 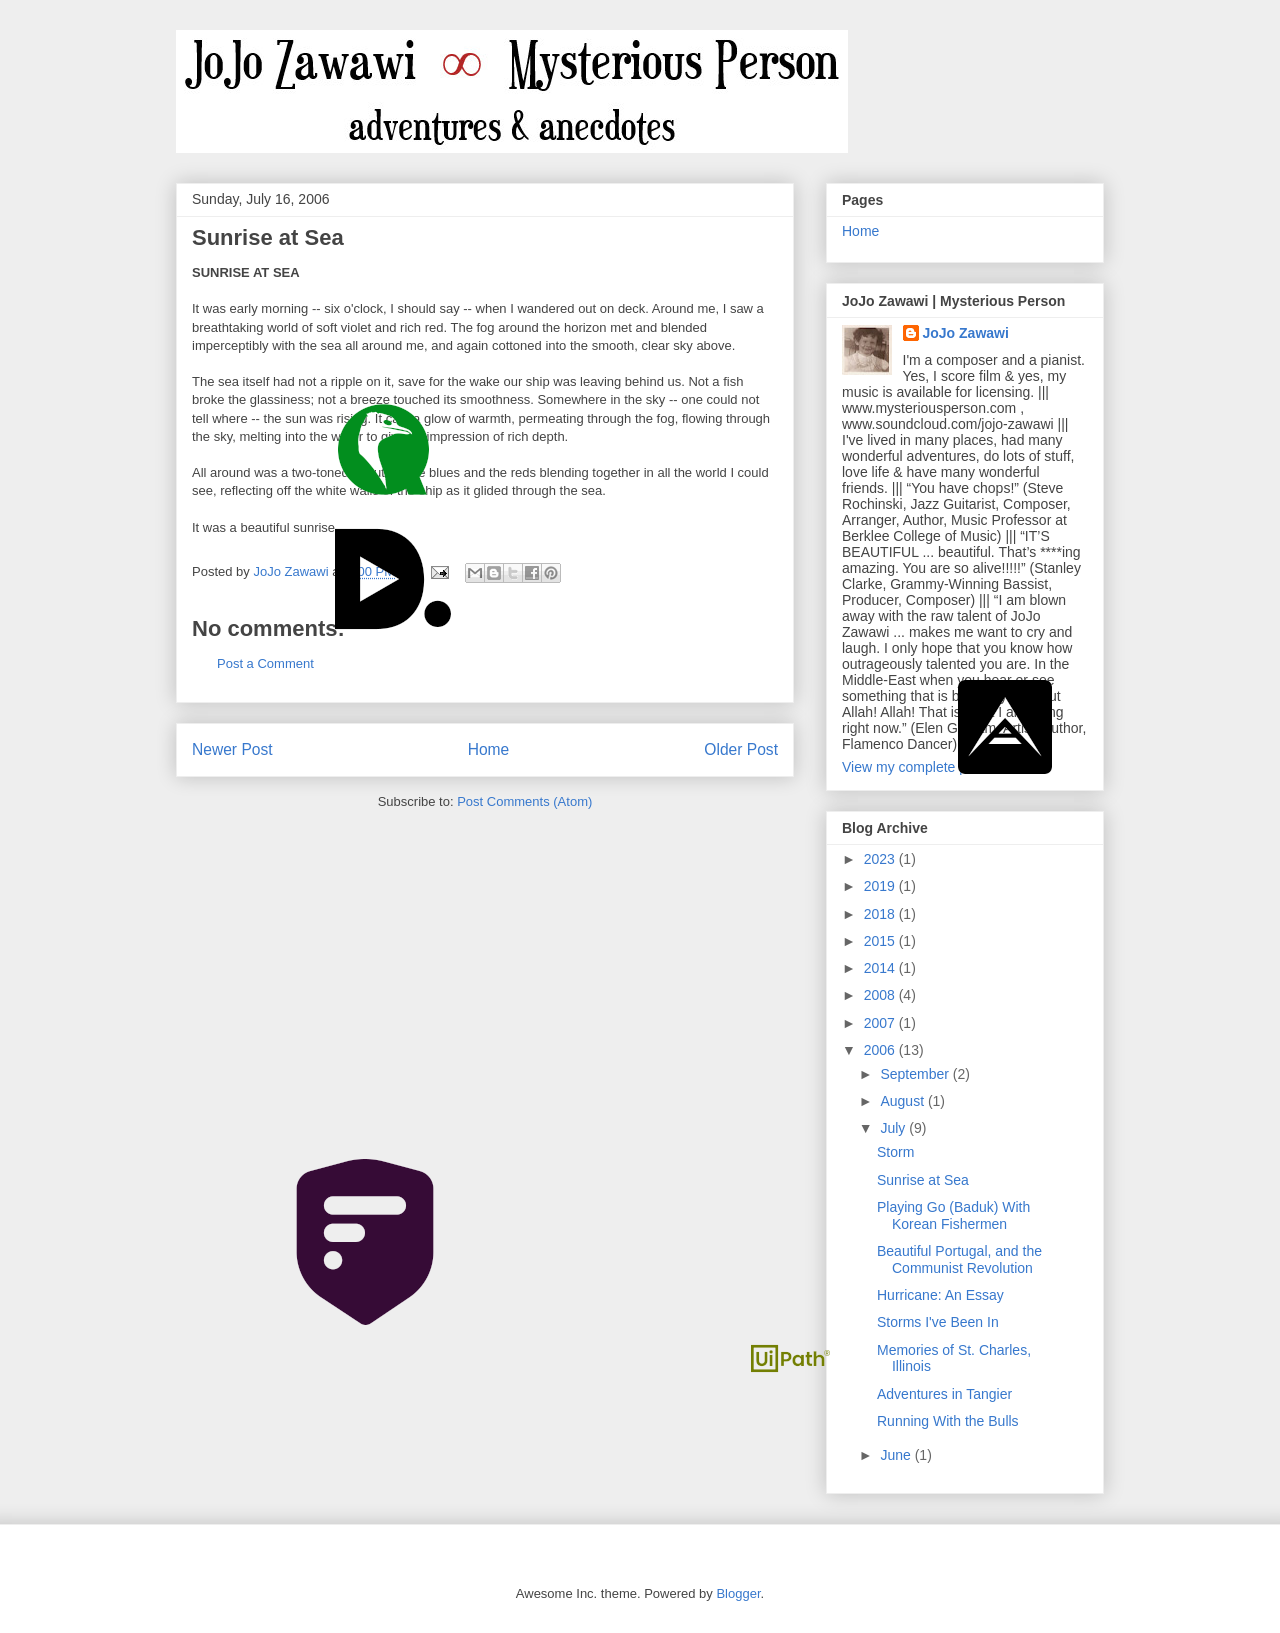 What do you see at coordinates (383, 449) in the screenshot?
I see `QEMU virtualization software logo` at bounding box center [383, 449].